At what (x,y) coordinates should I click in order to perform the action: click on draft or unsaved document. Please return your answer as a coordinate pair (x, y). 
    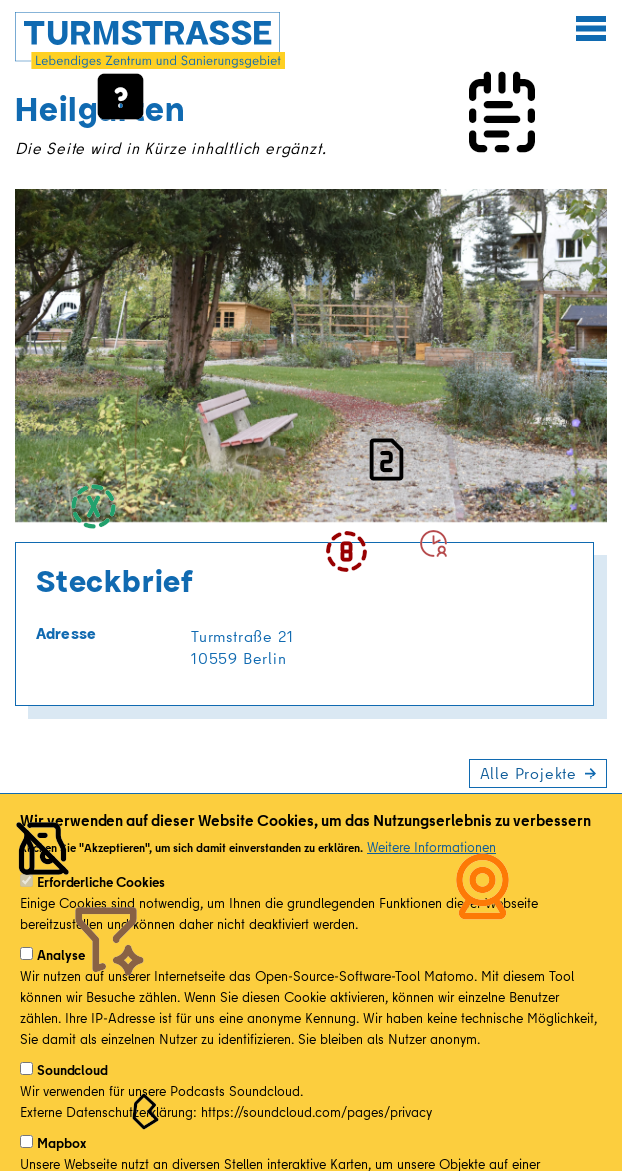
    Looking at the image, I should click on (502, 112).